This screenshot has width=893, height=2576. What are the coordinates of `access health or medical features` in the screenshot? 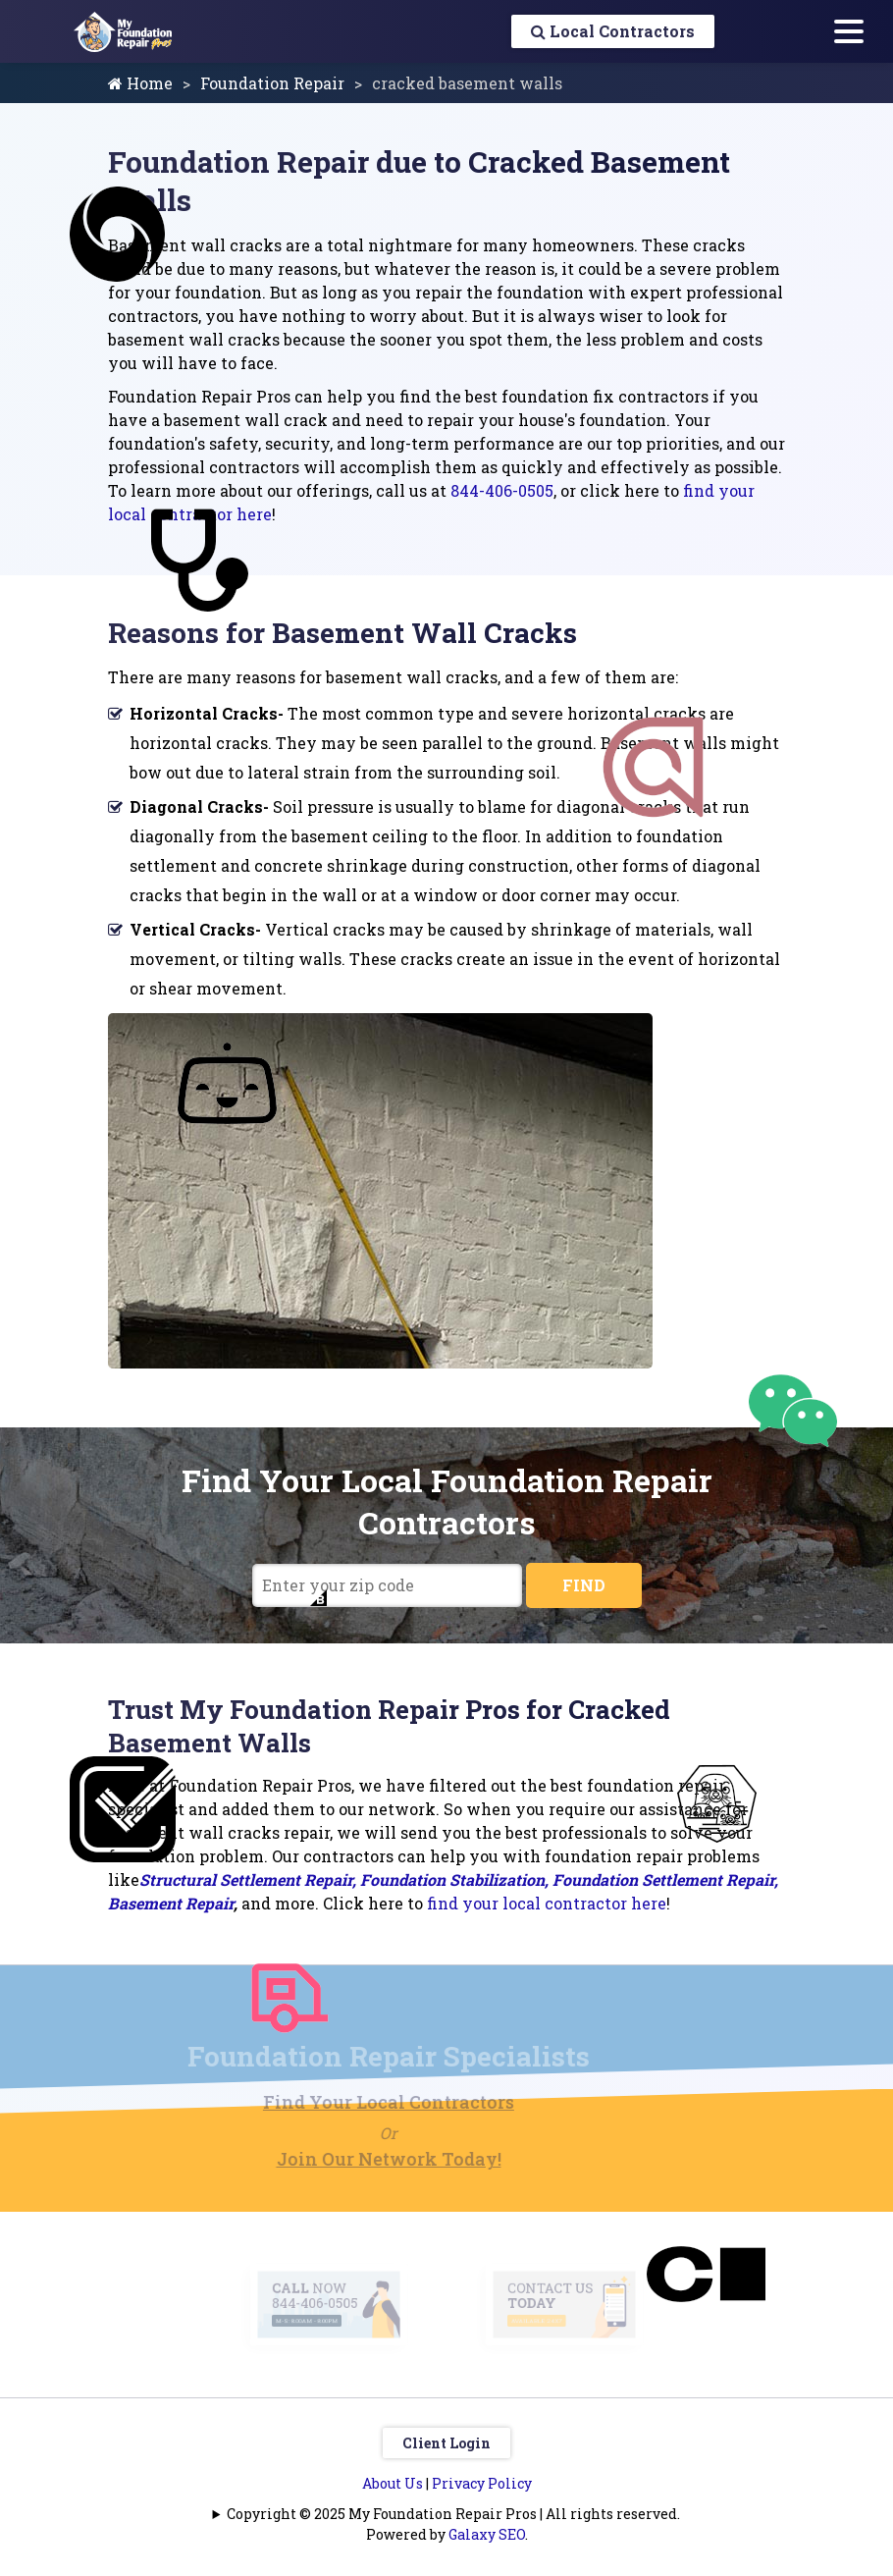 It's located at (194, 558).